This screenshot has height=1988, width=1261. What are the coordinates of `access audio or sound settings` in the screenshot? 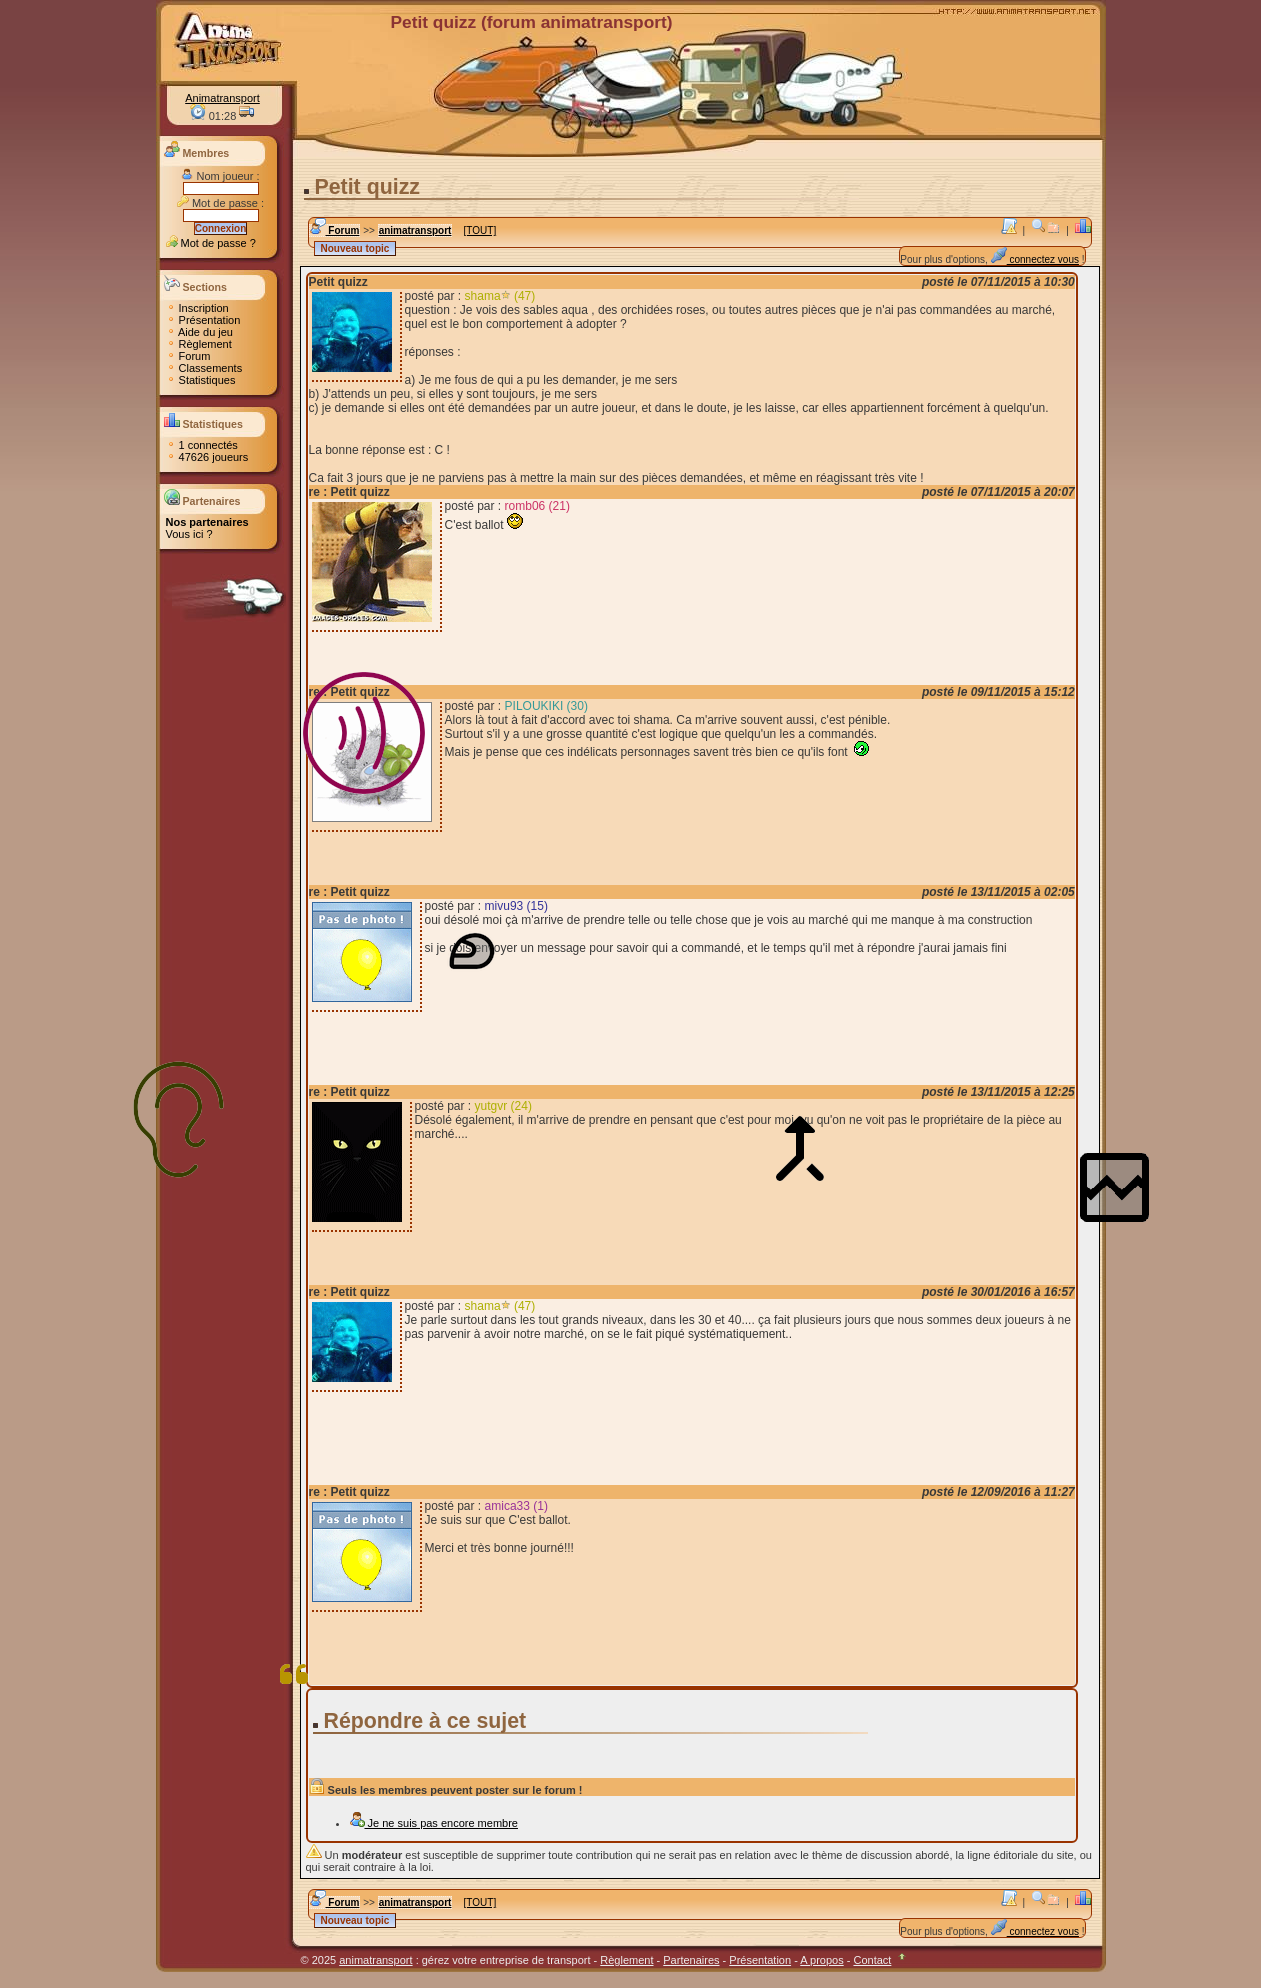 It's located at (178, 1119).